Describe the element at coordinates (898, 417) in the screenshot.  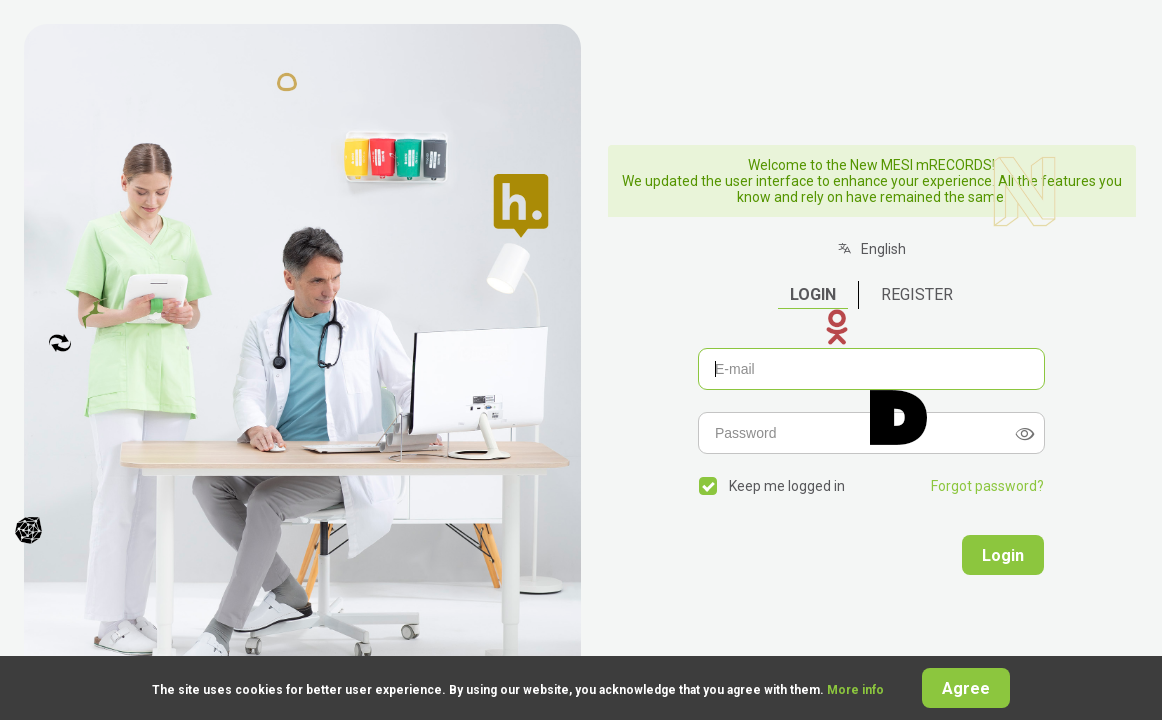
I see `DMM.com logo` at that location.